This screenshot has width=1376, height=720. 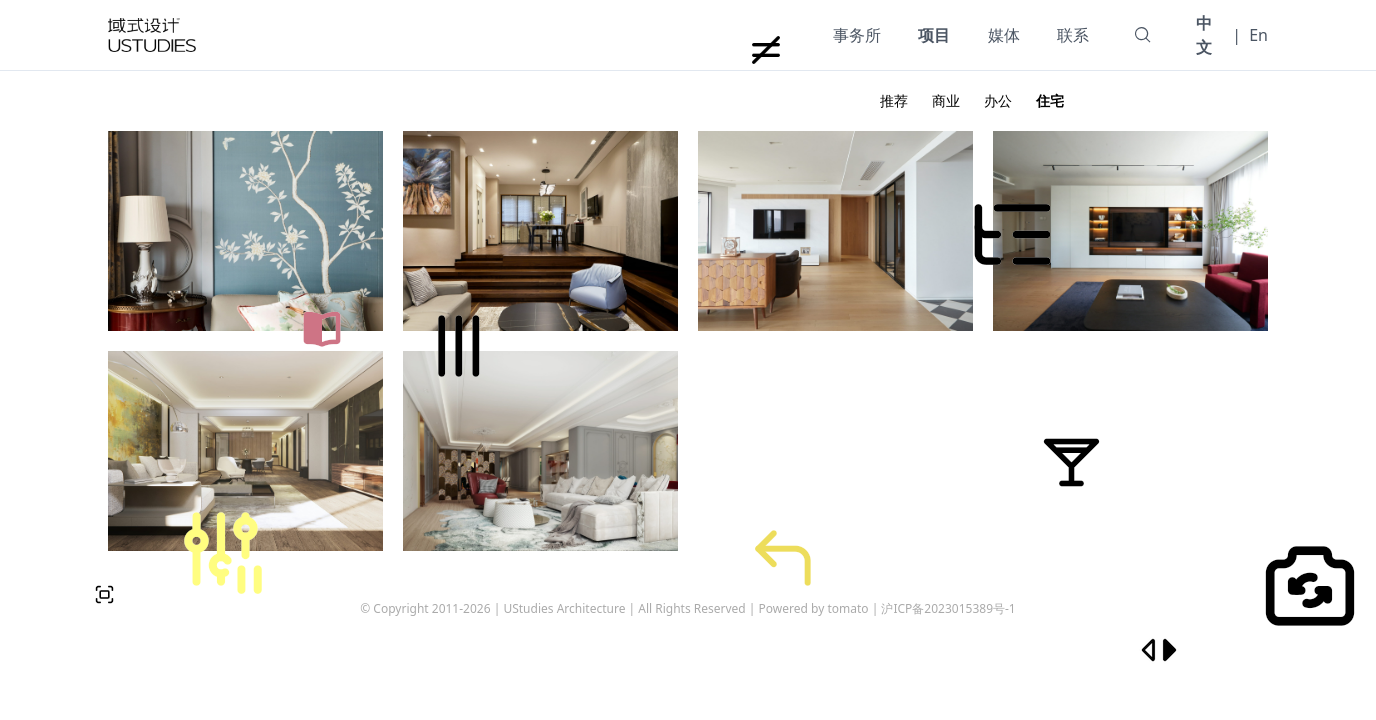 What do you see at coordinates (221, 549) in the screenshot?
I see `pause automatic adjustments or settings sync` at bounding box center [221, 549].